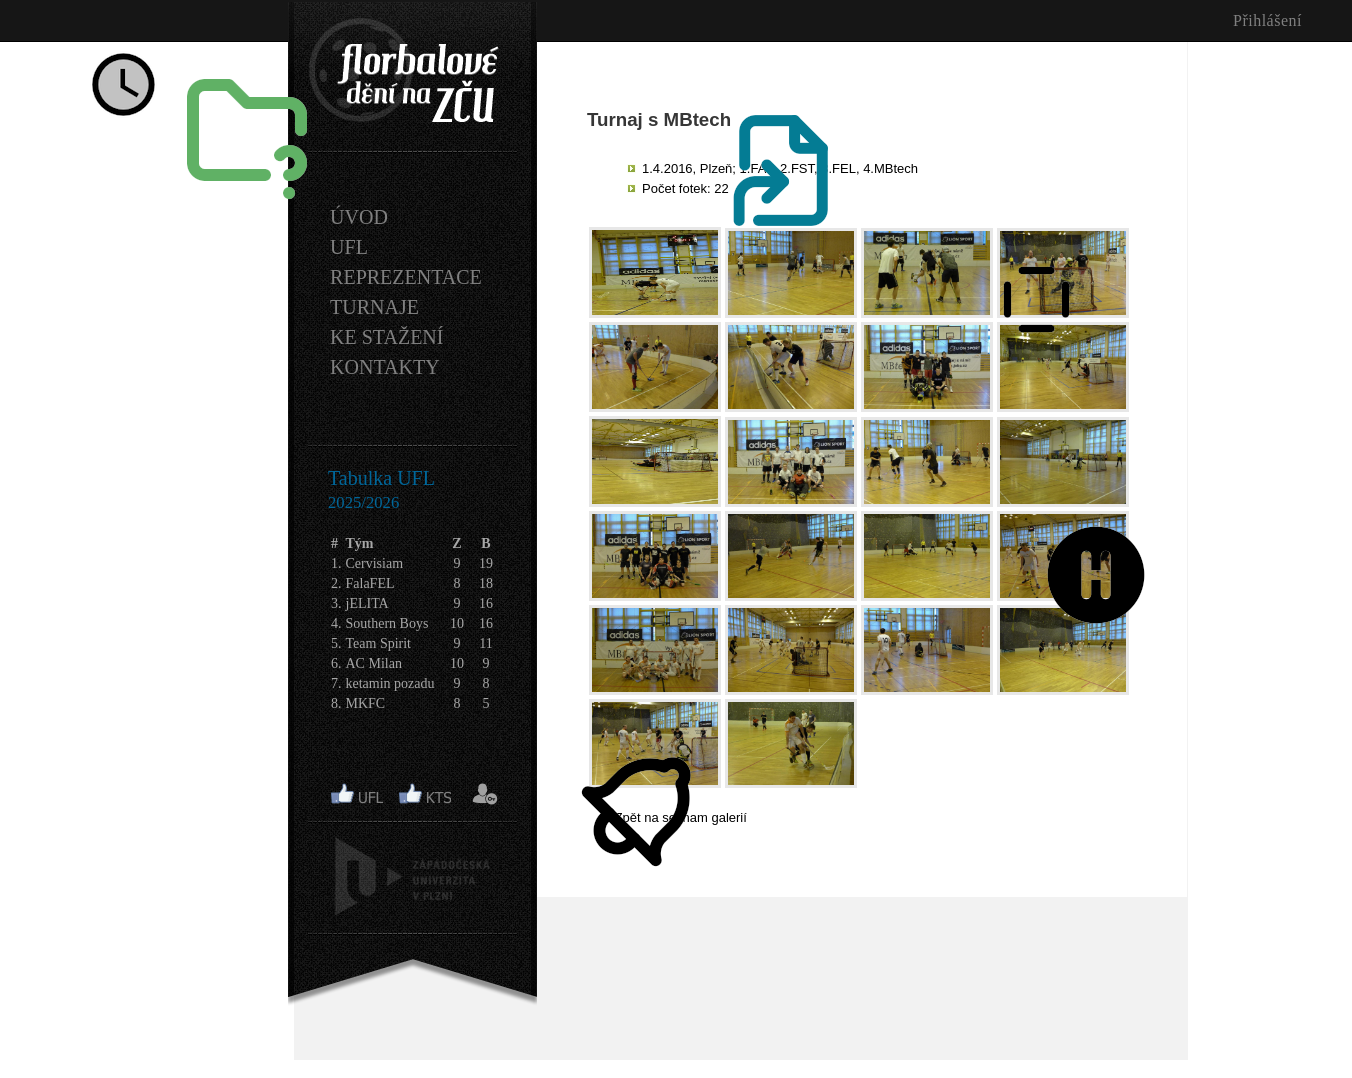  Describe the element at coordinates (1096, 575) in the screenshot. I see `find nearby hospitals or medical facilities` at that location.